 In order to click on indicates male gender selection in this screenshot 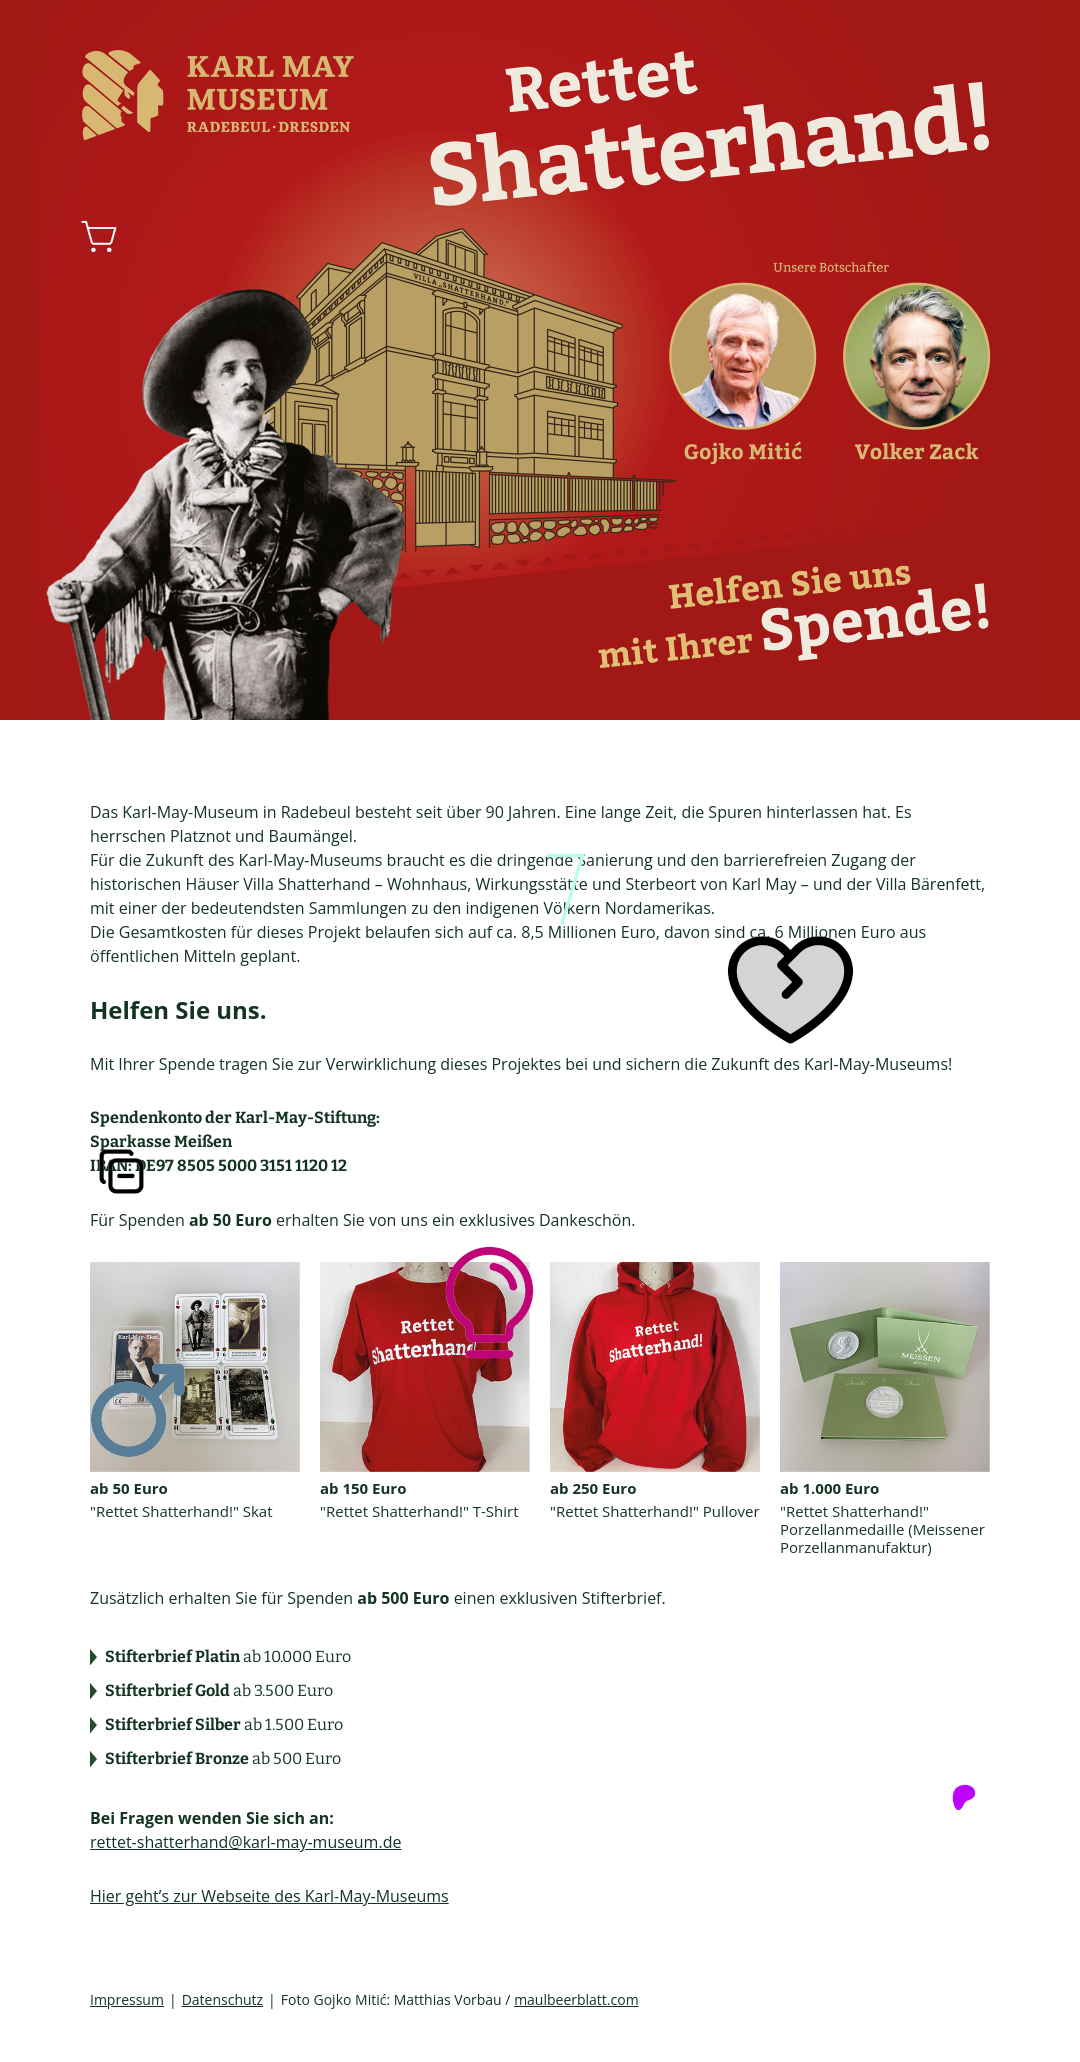, I will do `click(139, 1408)`.